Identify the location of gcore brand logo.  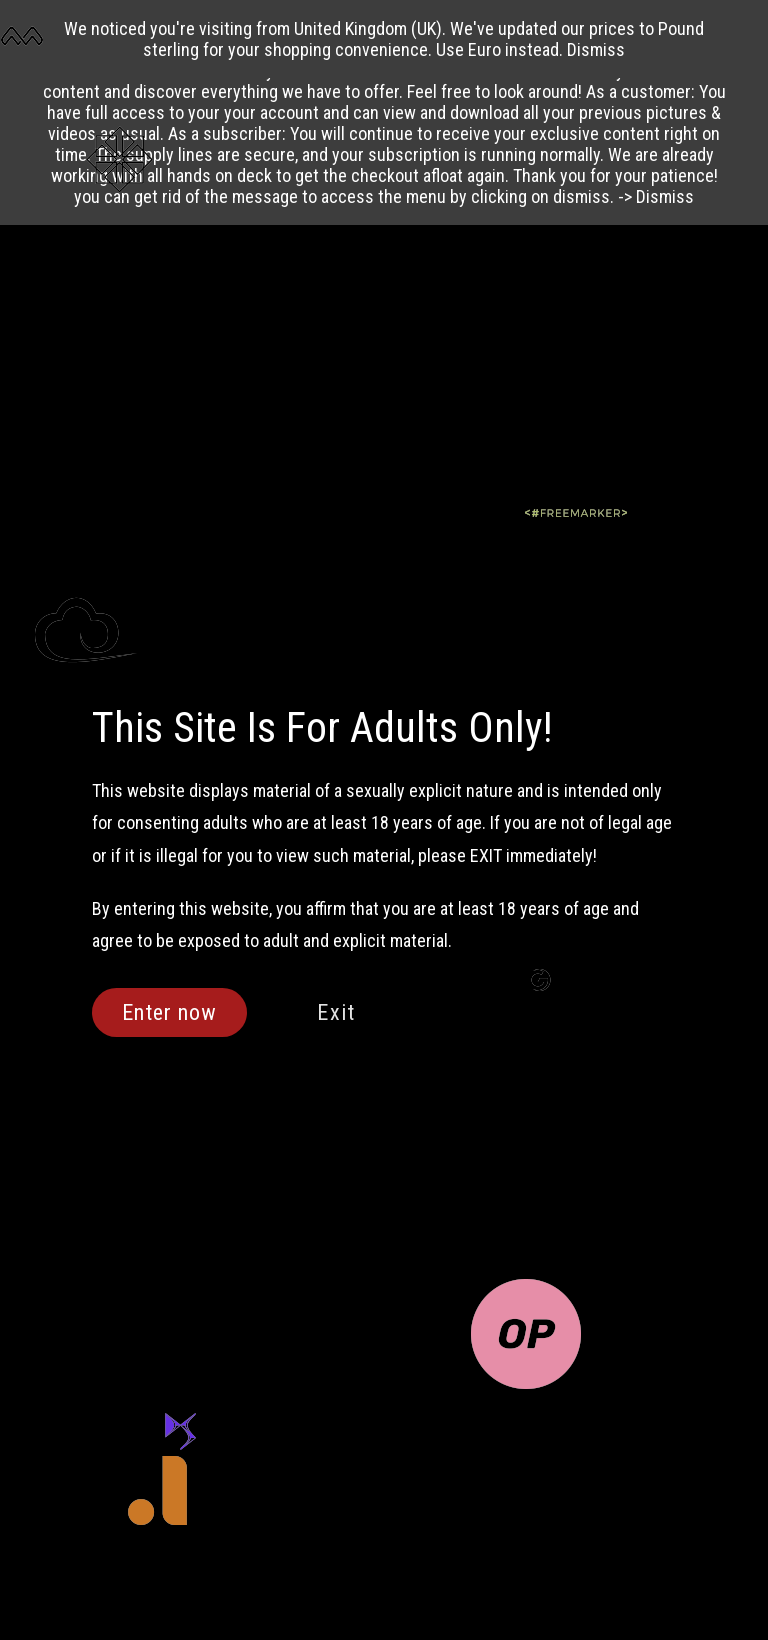
(541, 980).